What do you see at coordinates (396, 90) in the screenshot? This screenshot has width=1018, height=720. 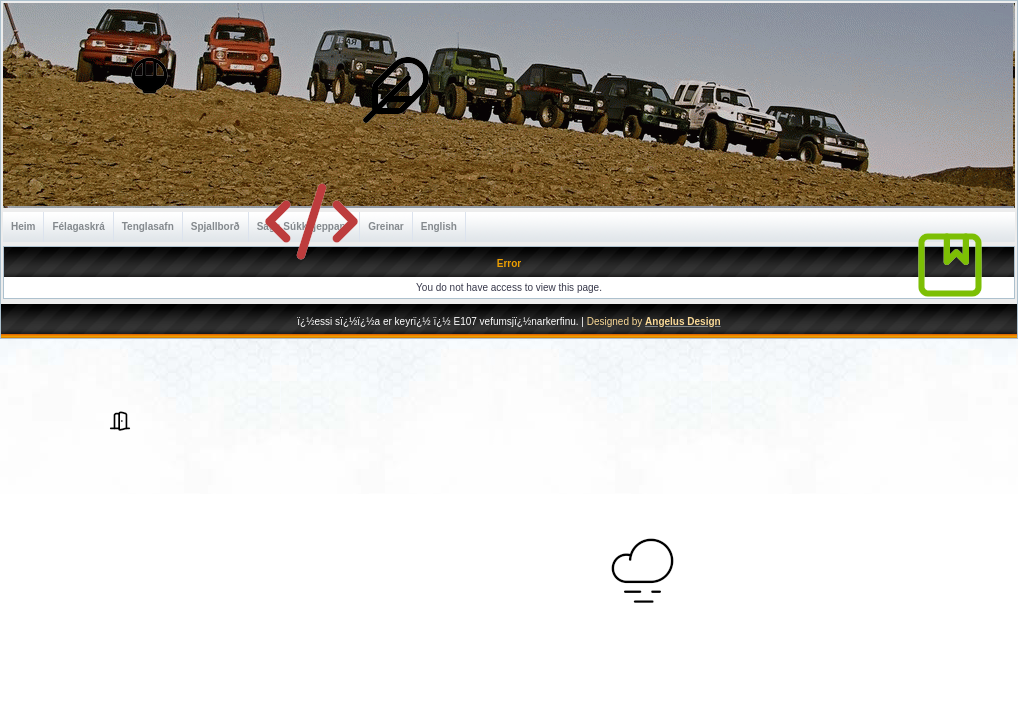 I see `compose a new message or post` at bounding box center [396, 90].